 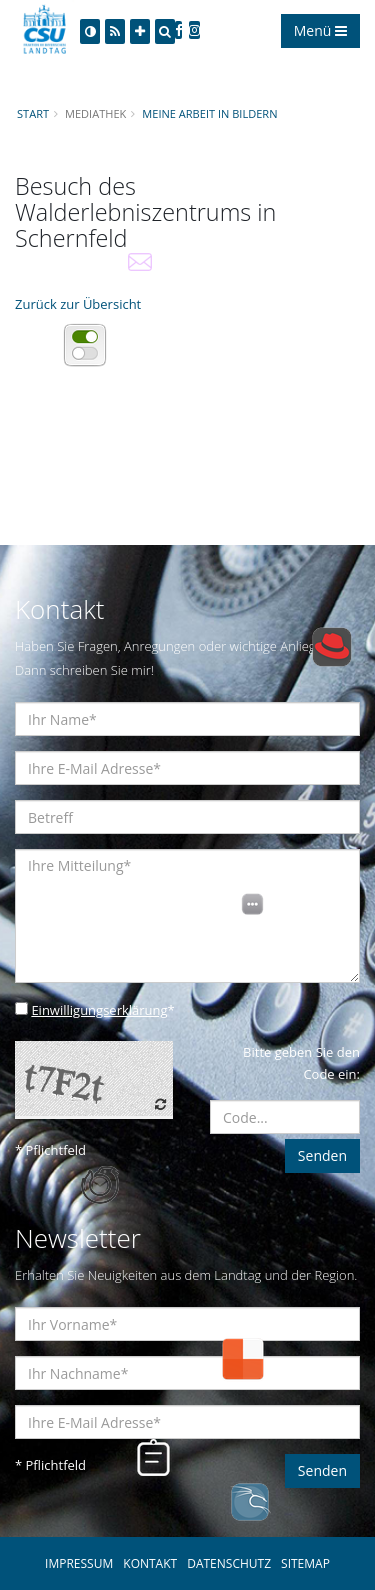 What do you see at coordinates (140, 262) in the screenshot?
I see `open email application` at bounding box center [140, 262].